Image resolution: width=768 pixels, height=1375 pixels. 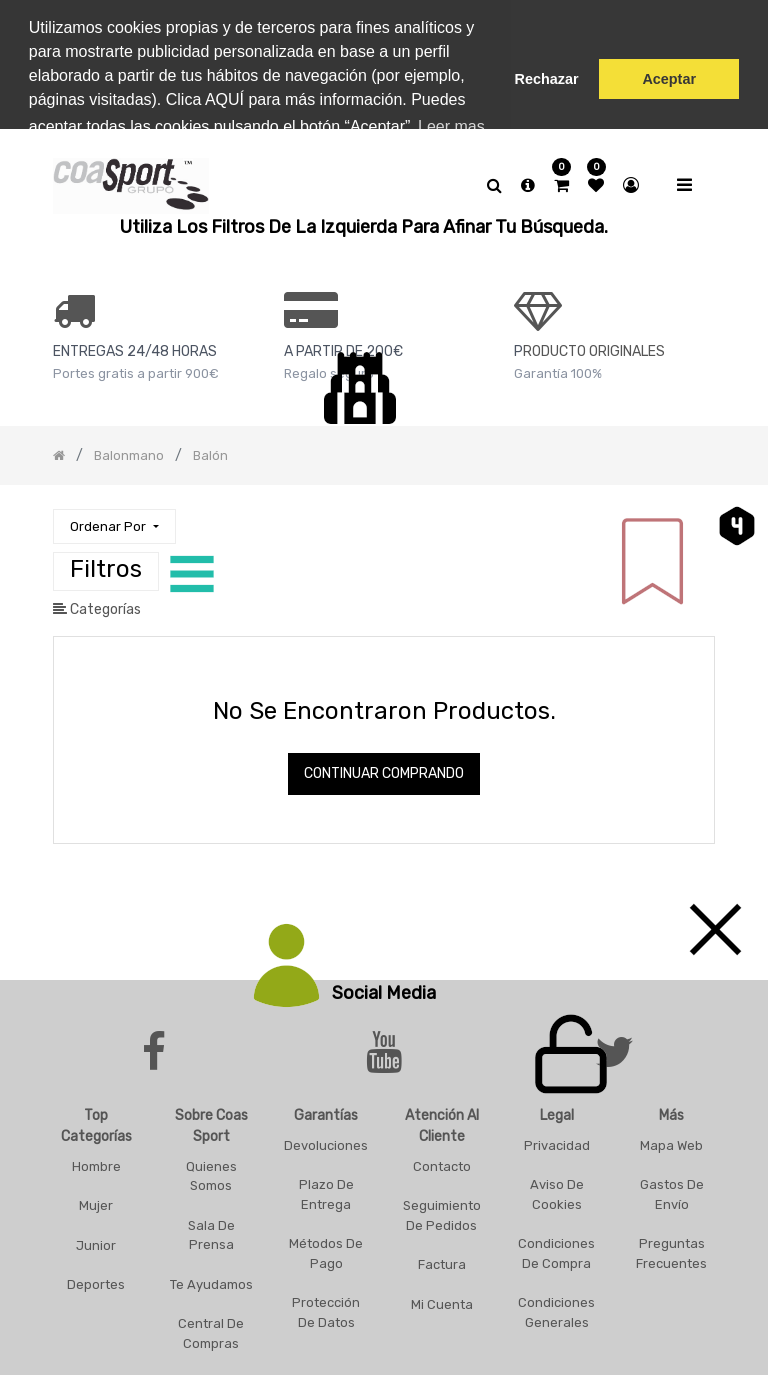 I want to click on open navigation menu, so click(x=192, y=574).